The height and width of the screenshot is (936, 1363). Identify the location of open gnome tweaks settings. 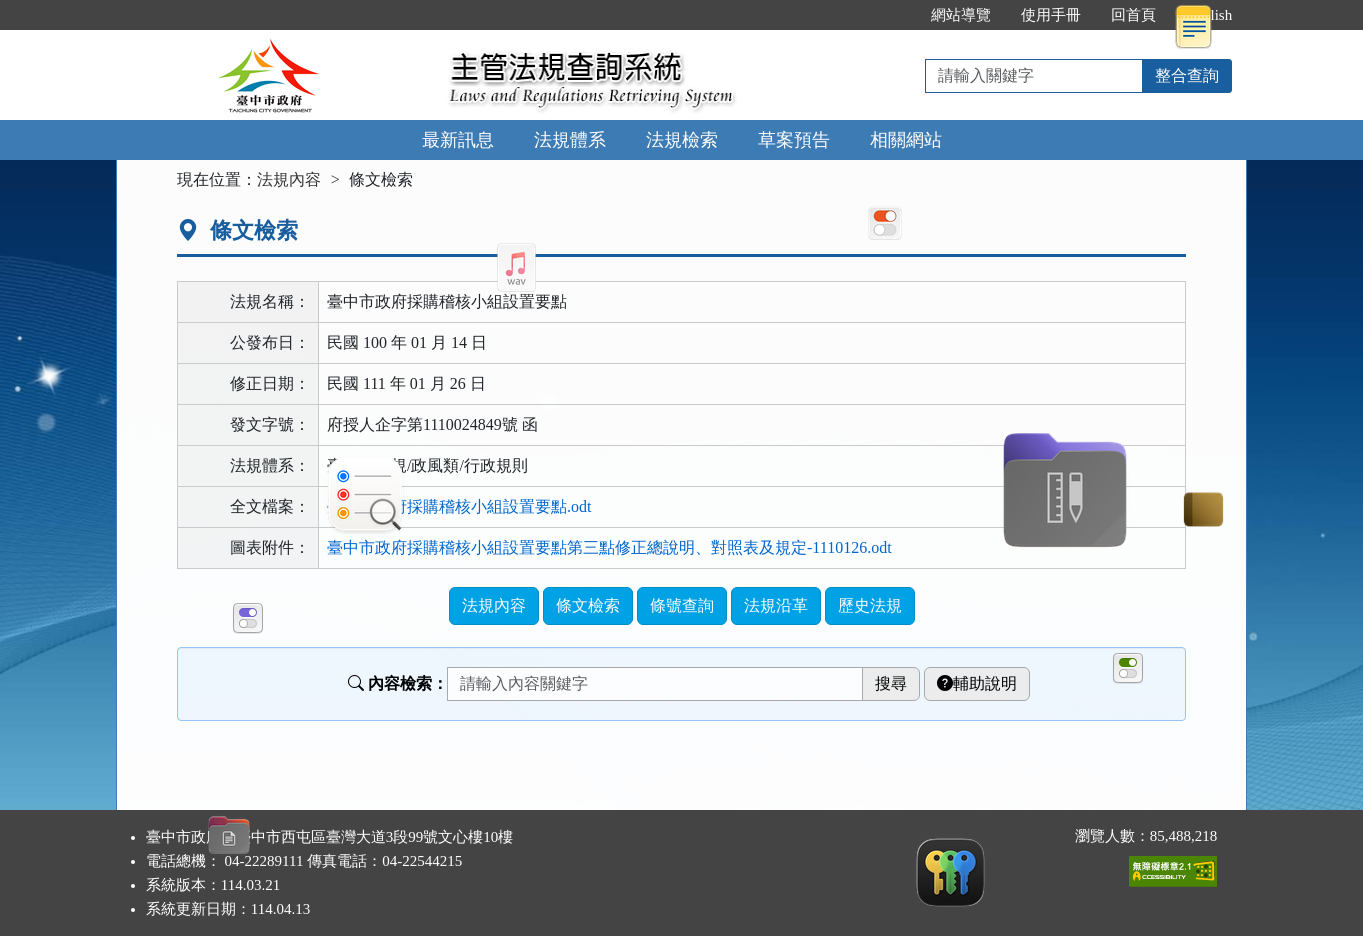
(248, 618).